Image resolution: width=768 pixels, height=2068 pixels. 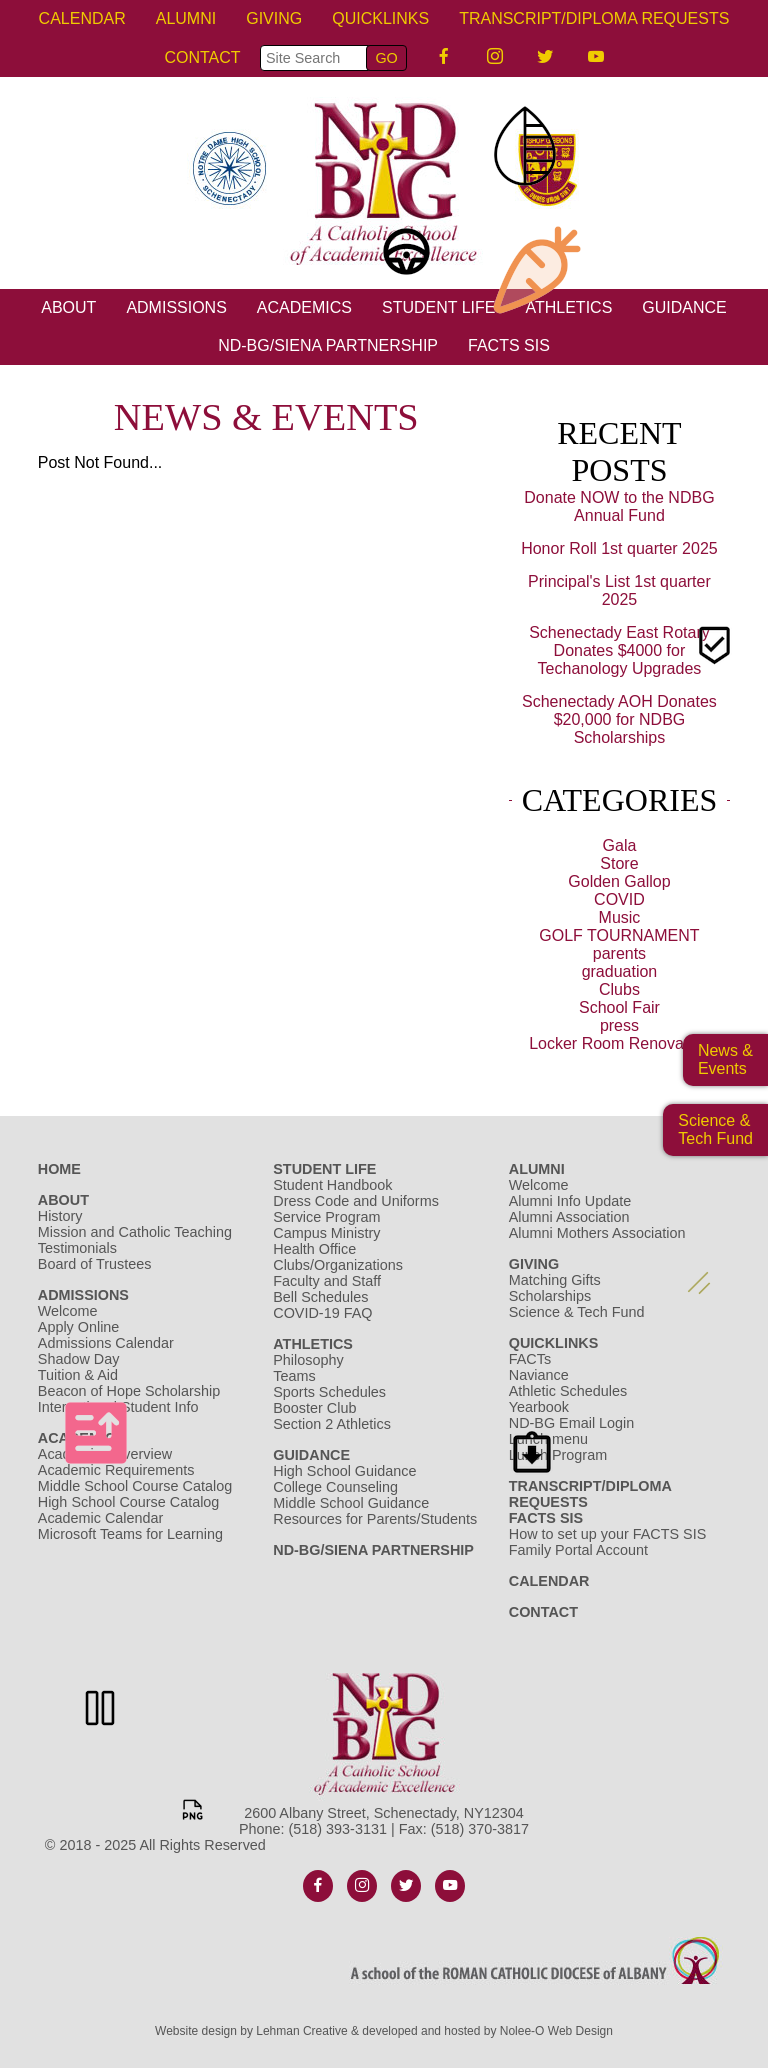 I want to click on mark a location as visited, so click(x=714, y=645).